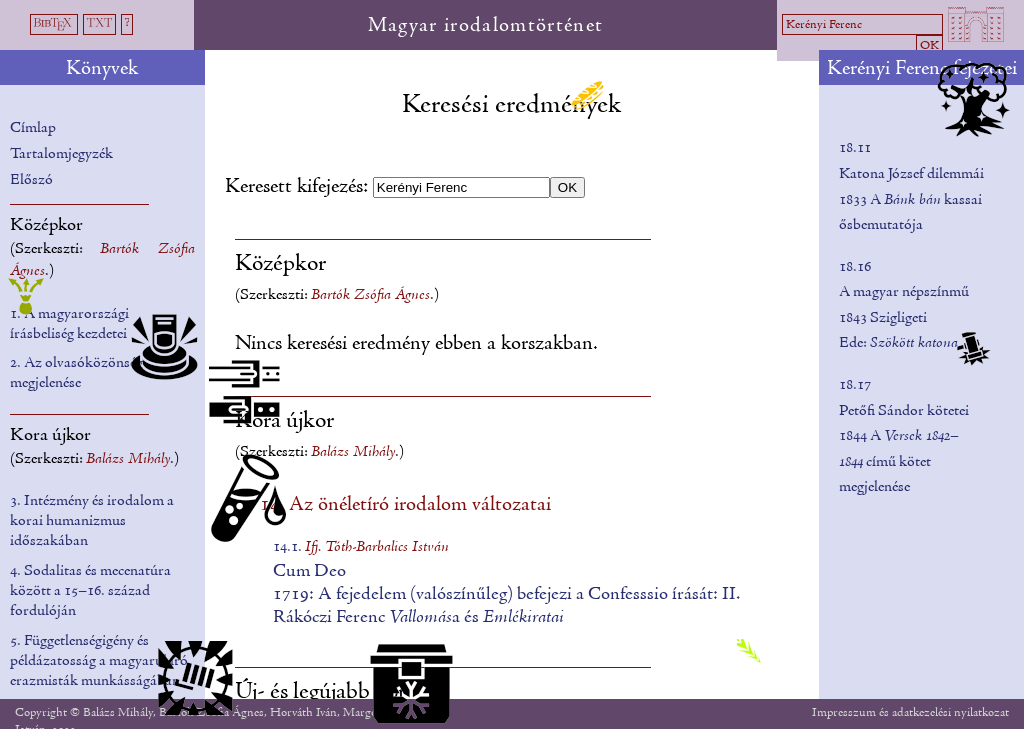  I want to click on activate a powerful attack or special move, so click(195, 678).